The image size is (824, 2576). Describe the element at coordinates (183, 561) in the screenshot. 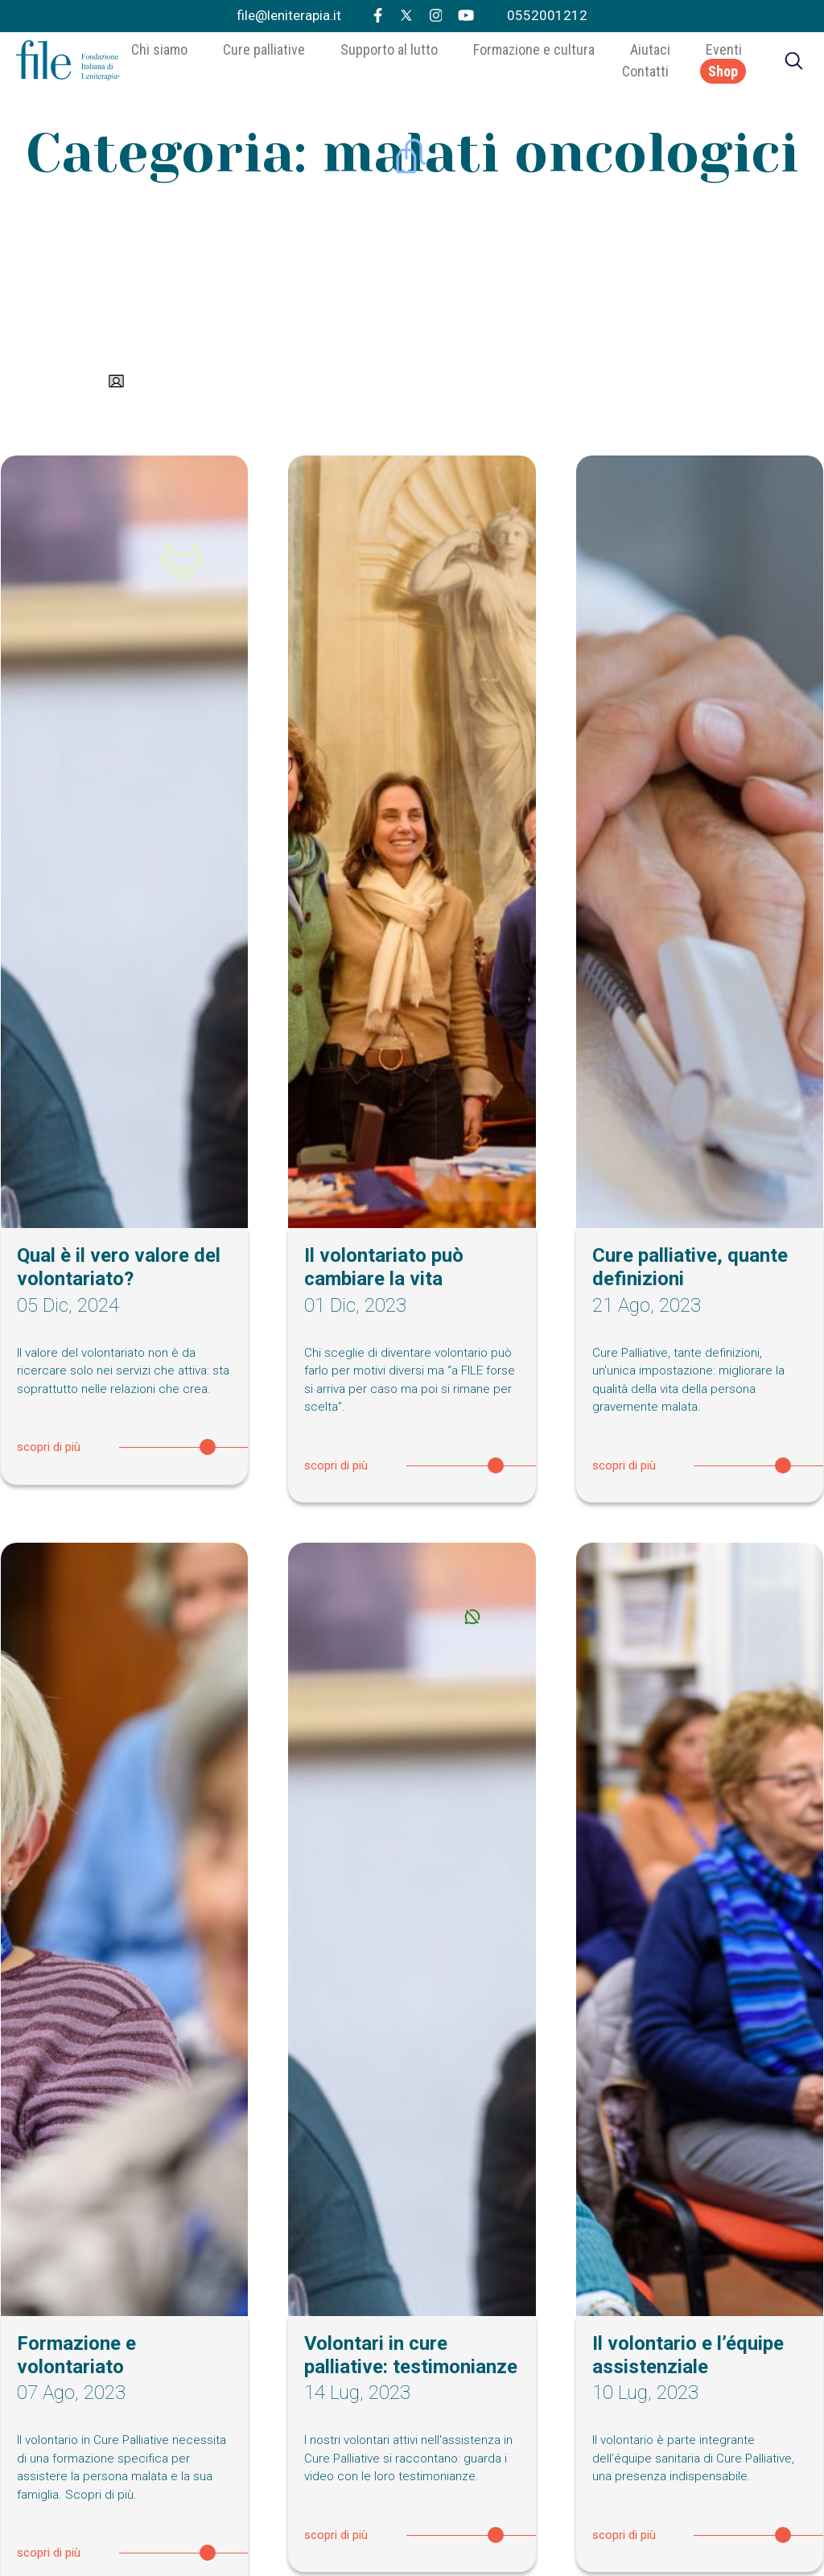

I see `link to gitlab repository` at that location.